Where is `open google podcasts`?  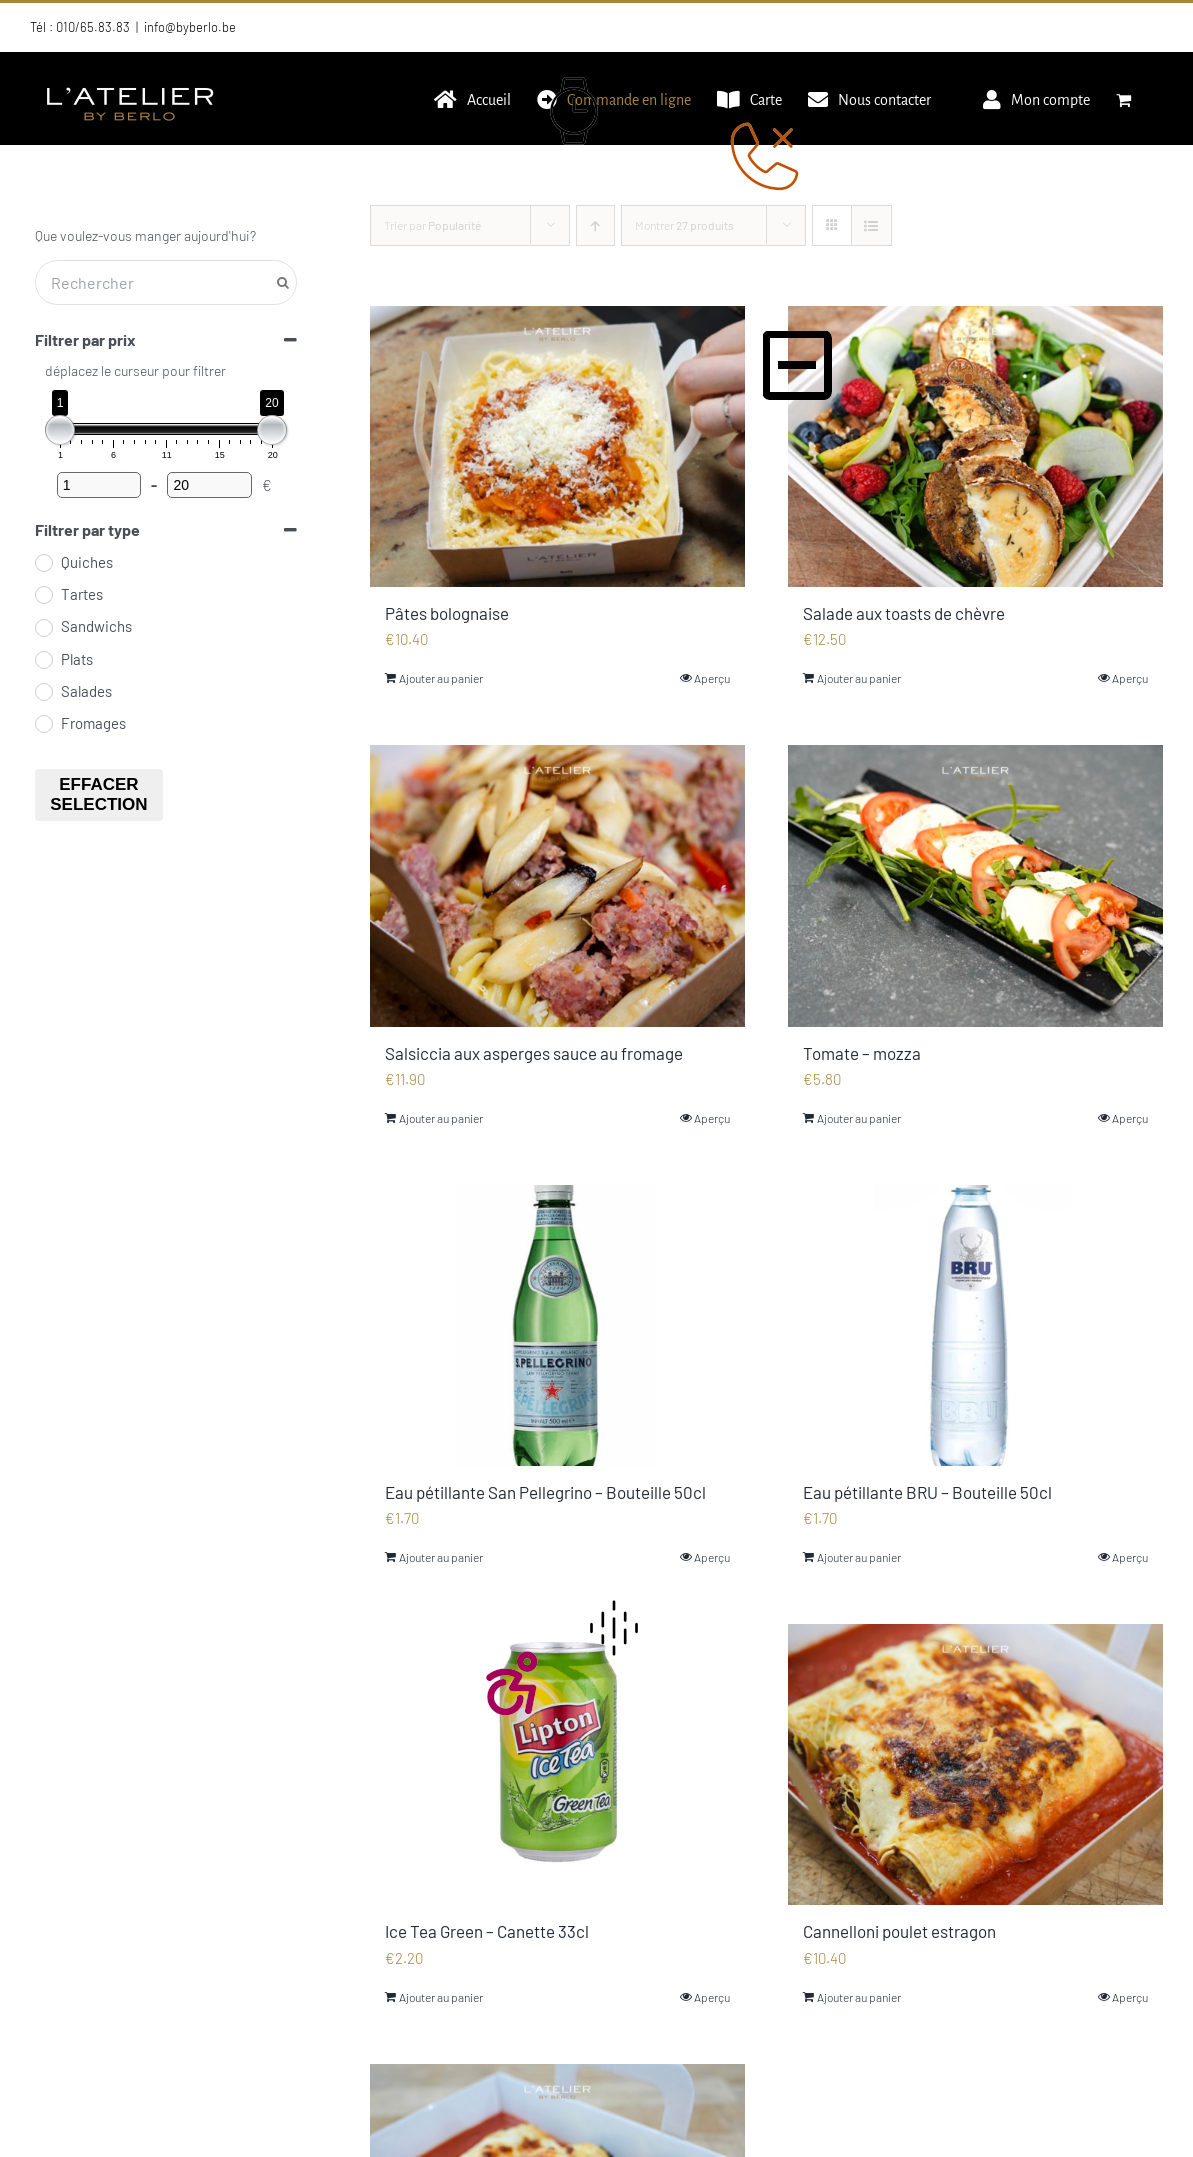
open google podcasts is located at coordinates (614, 1628).